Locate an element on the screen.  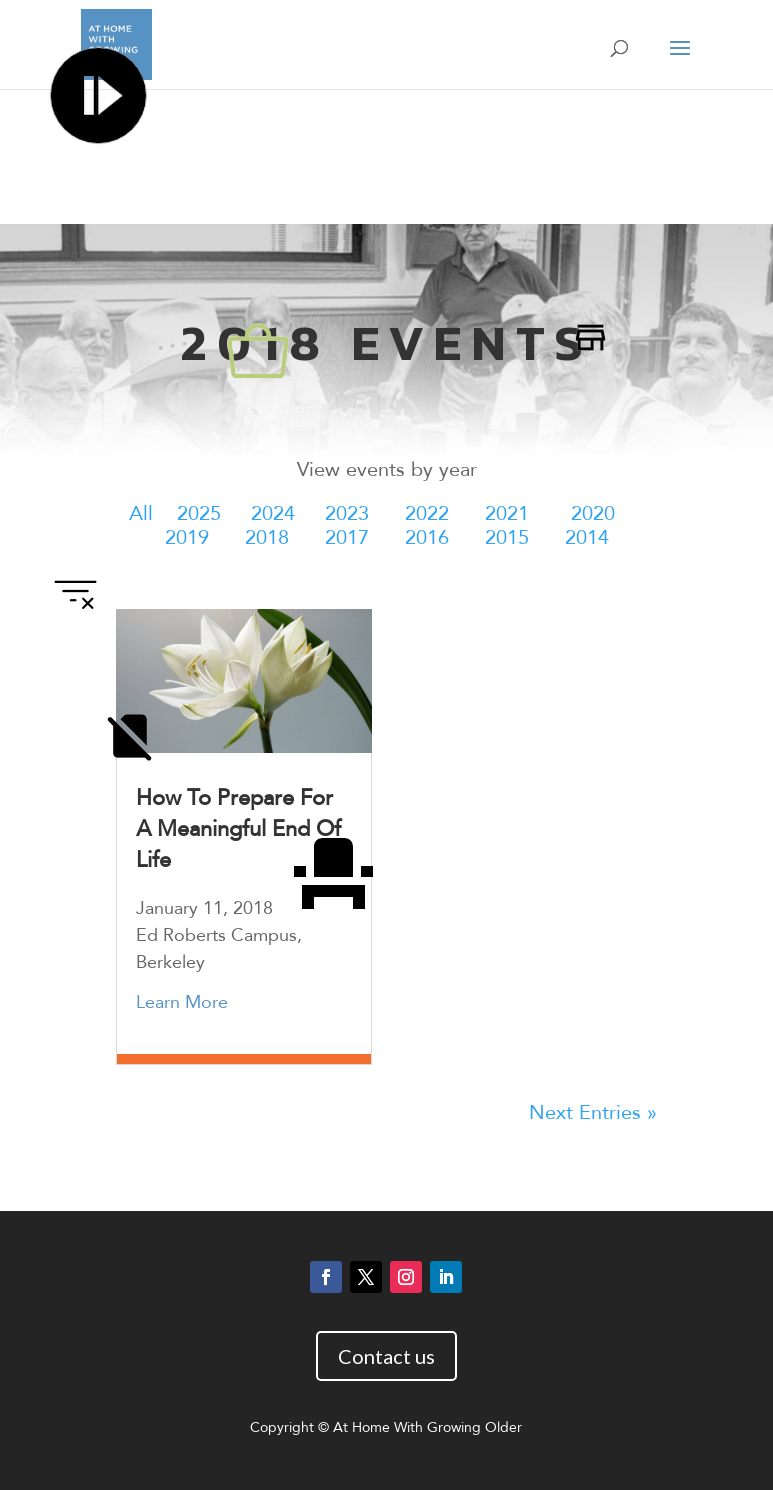
view your shopping bag is located at coordinates (258, 354).